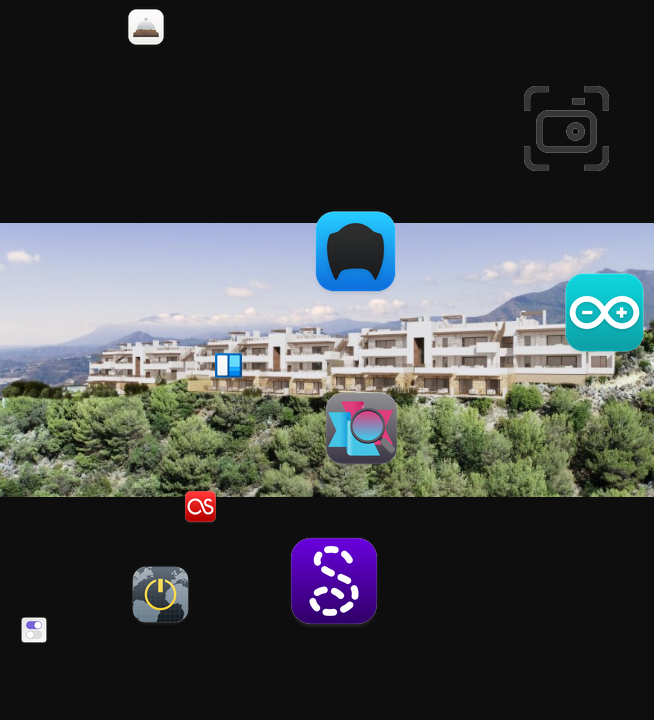  Describe the element at coordinates (34, 630) in the screenshot. I see `open system tweaks or customization settings` at that location.